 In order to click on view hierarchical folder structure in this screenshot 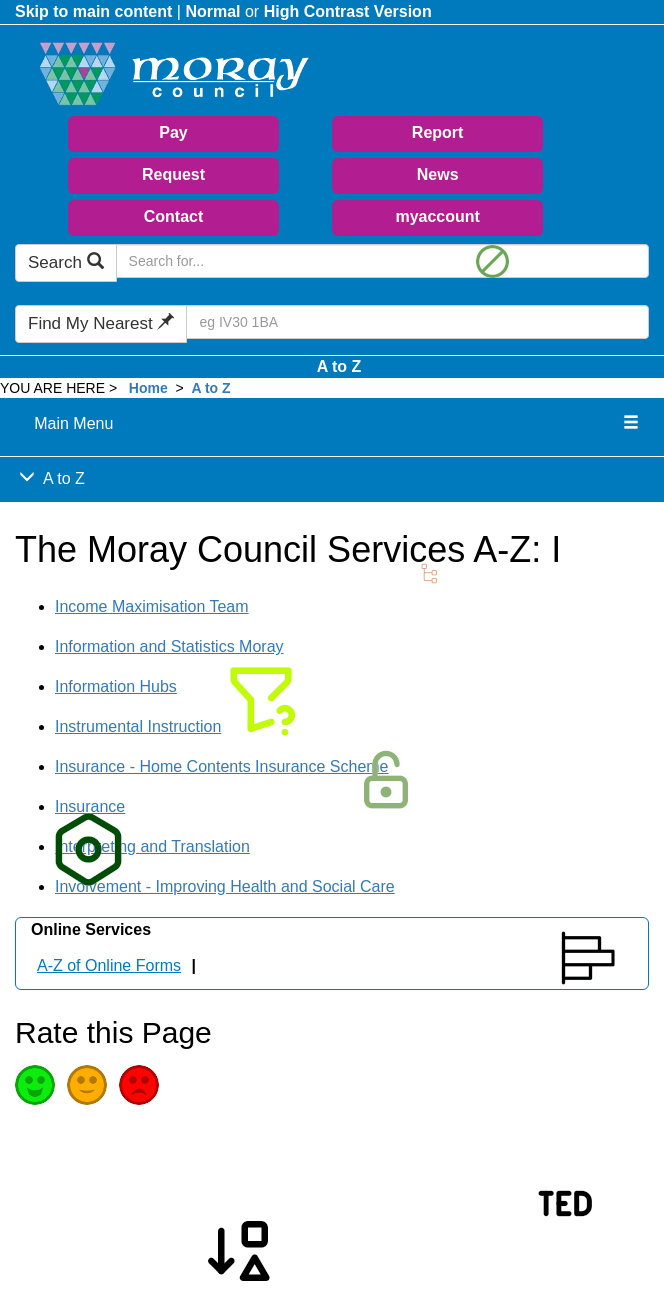, I will do `click(428, 573)`.